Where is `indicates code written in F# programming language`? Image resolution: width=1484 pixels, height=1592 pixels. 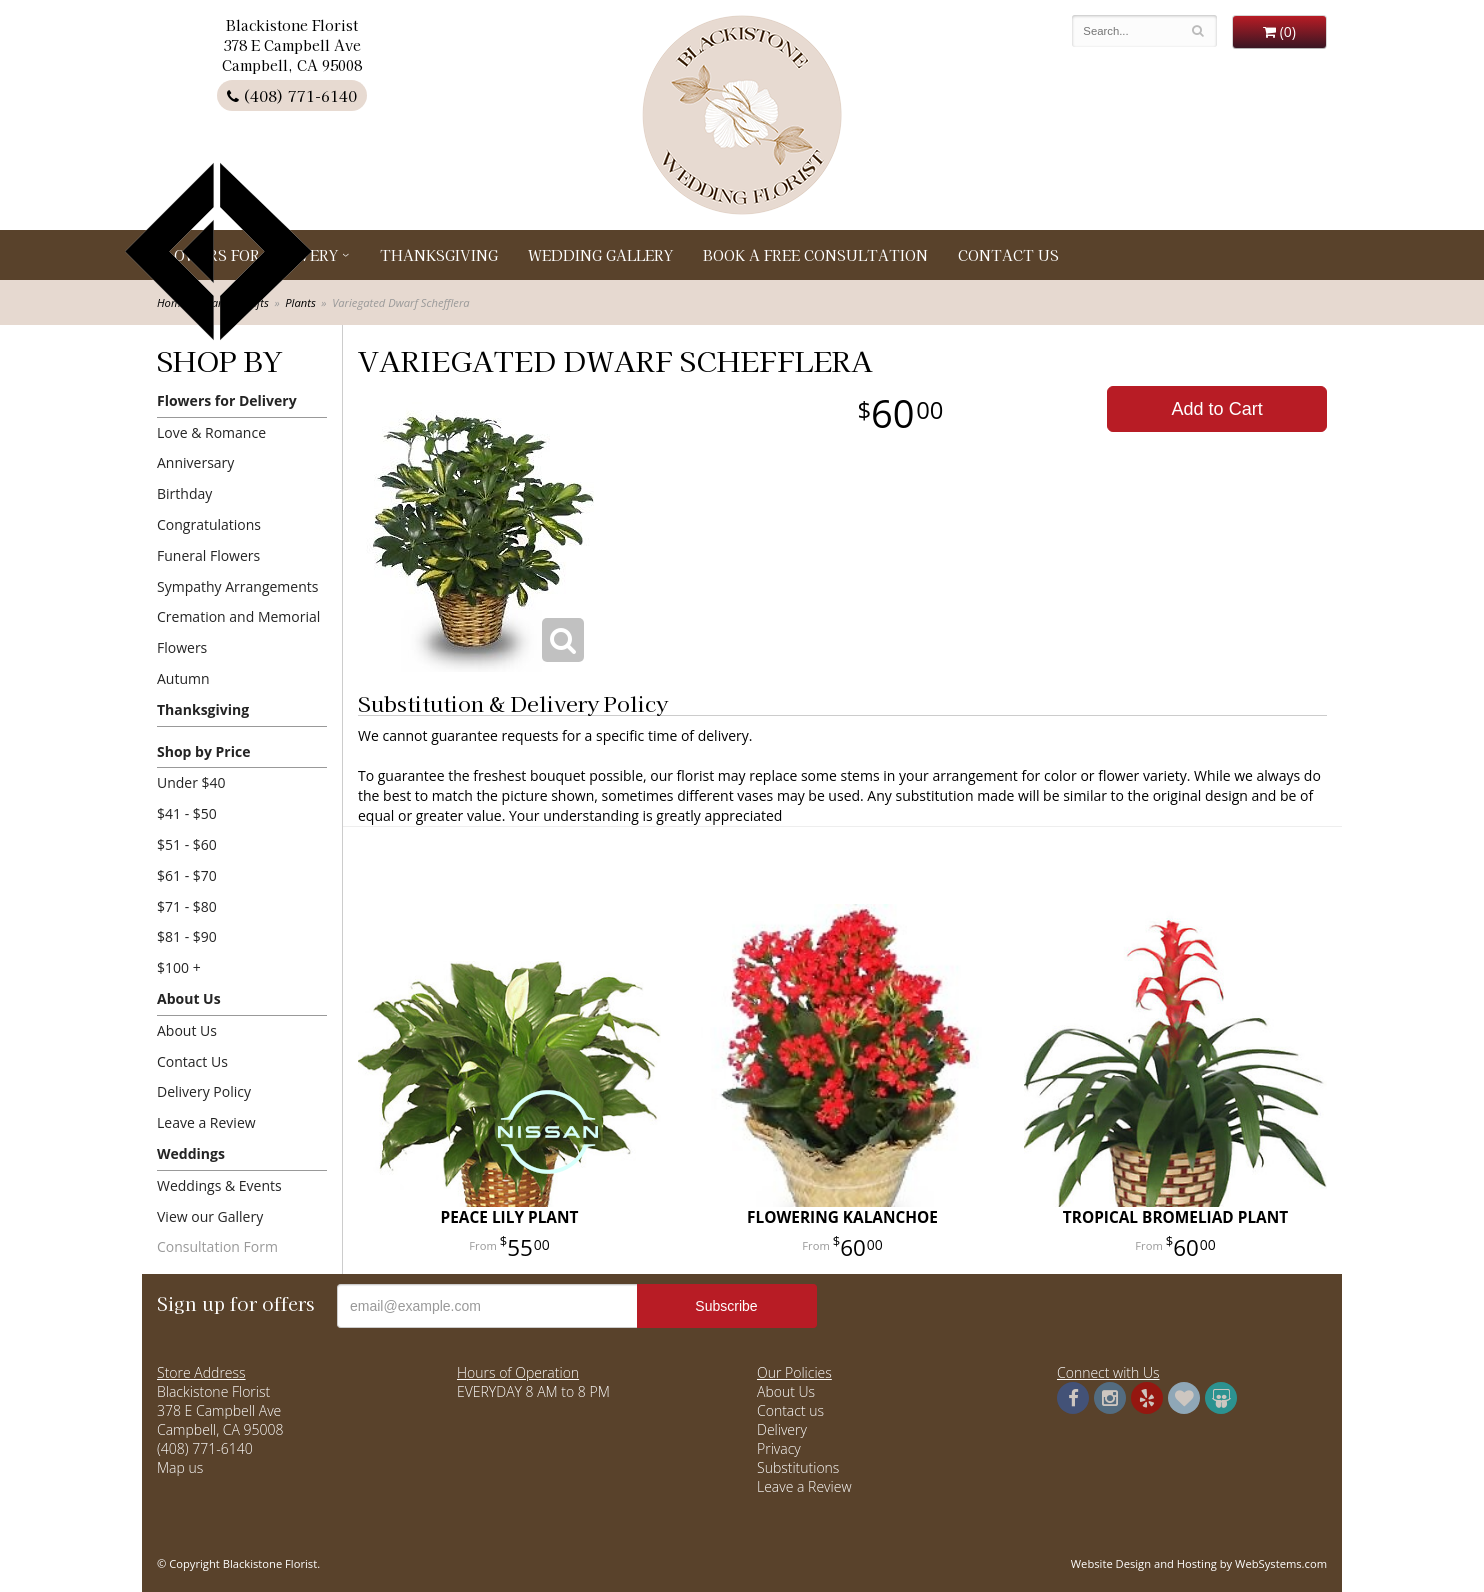 indicates code written in F# programming language is located at coordinates (218, 251).